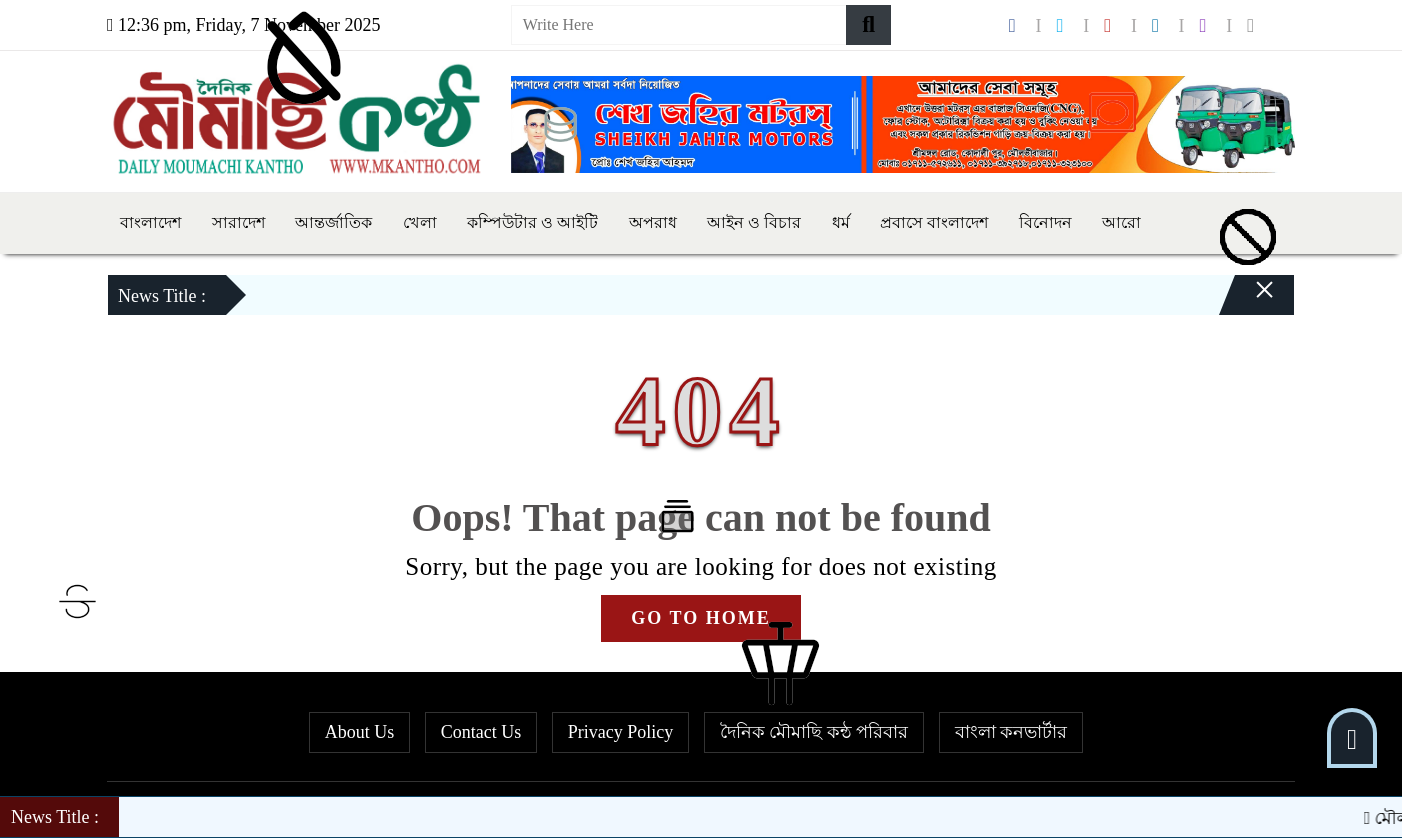 This screenshot has height=838, width=1402. What do you see at coordinates (77, 601) in the screenshot?
I see `apply strikethrough formatting to selected text` at bounding box center [77, 601].